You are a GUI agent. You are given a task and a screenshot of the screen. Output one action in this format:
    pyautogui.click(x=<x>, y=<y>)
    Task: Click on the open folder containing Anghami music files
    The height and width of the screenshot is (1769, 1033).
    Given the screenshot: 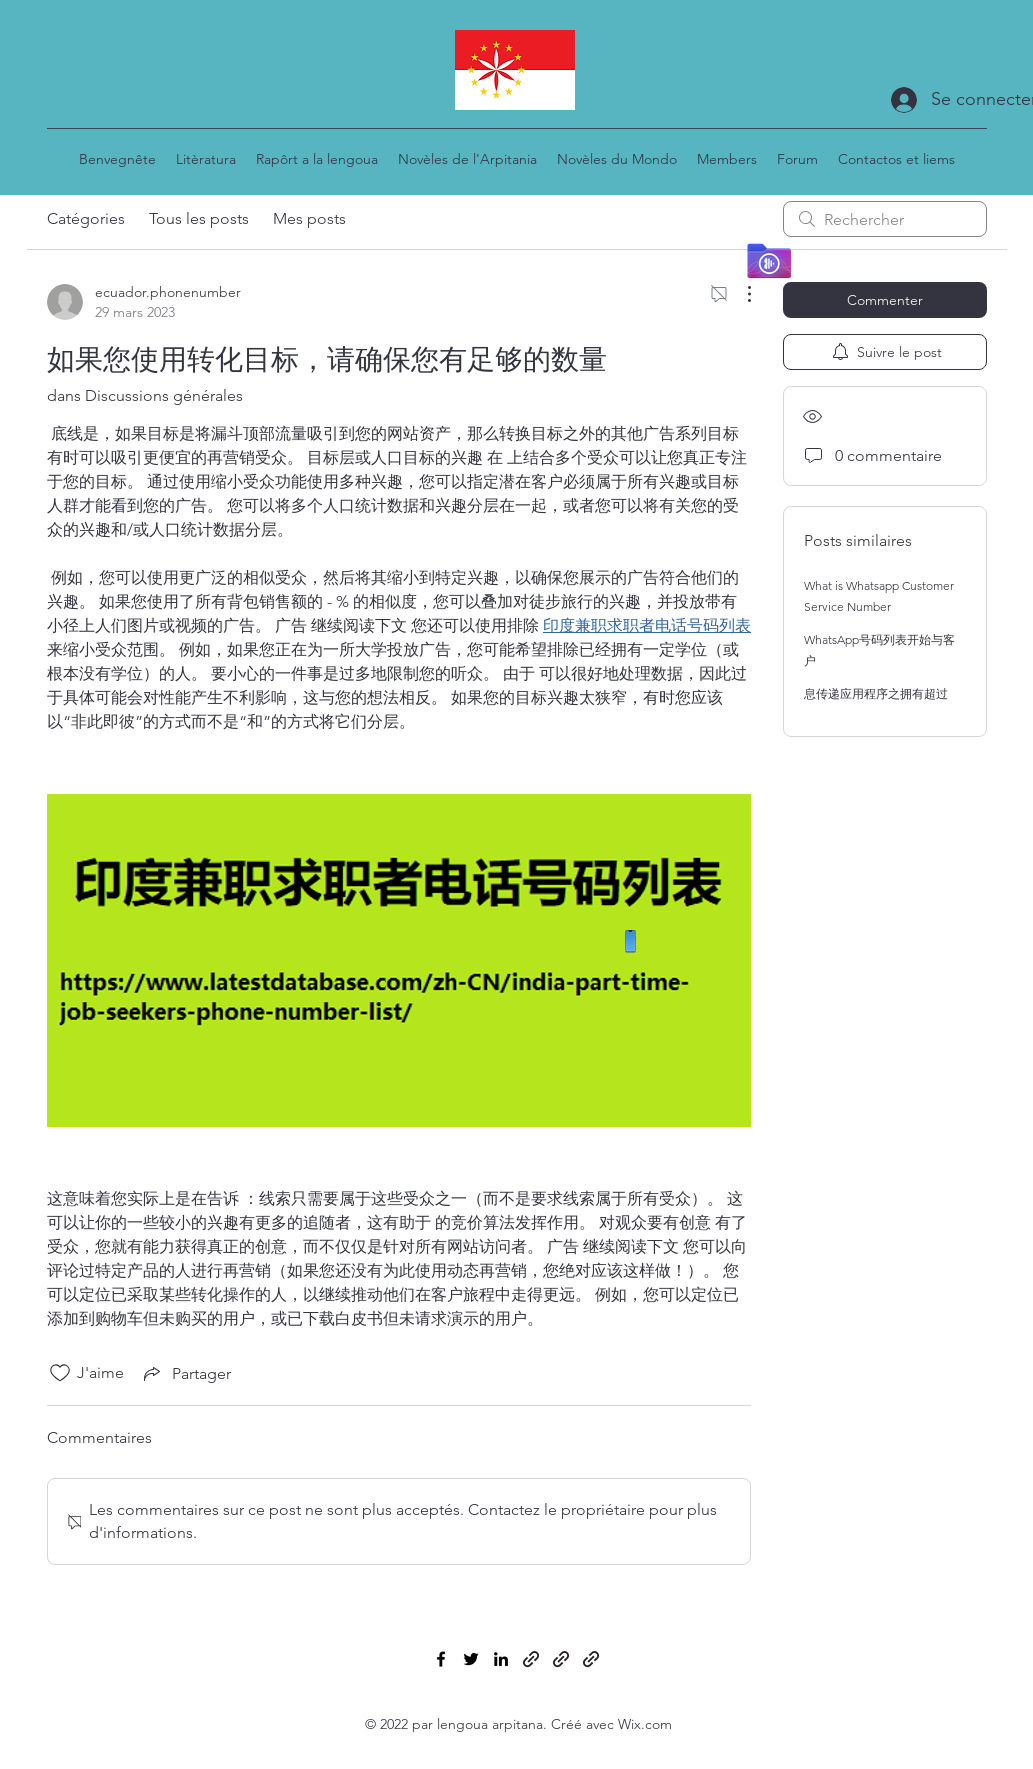 What is the action you would take?
    pyautogui.click(x=769, y=262)
    